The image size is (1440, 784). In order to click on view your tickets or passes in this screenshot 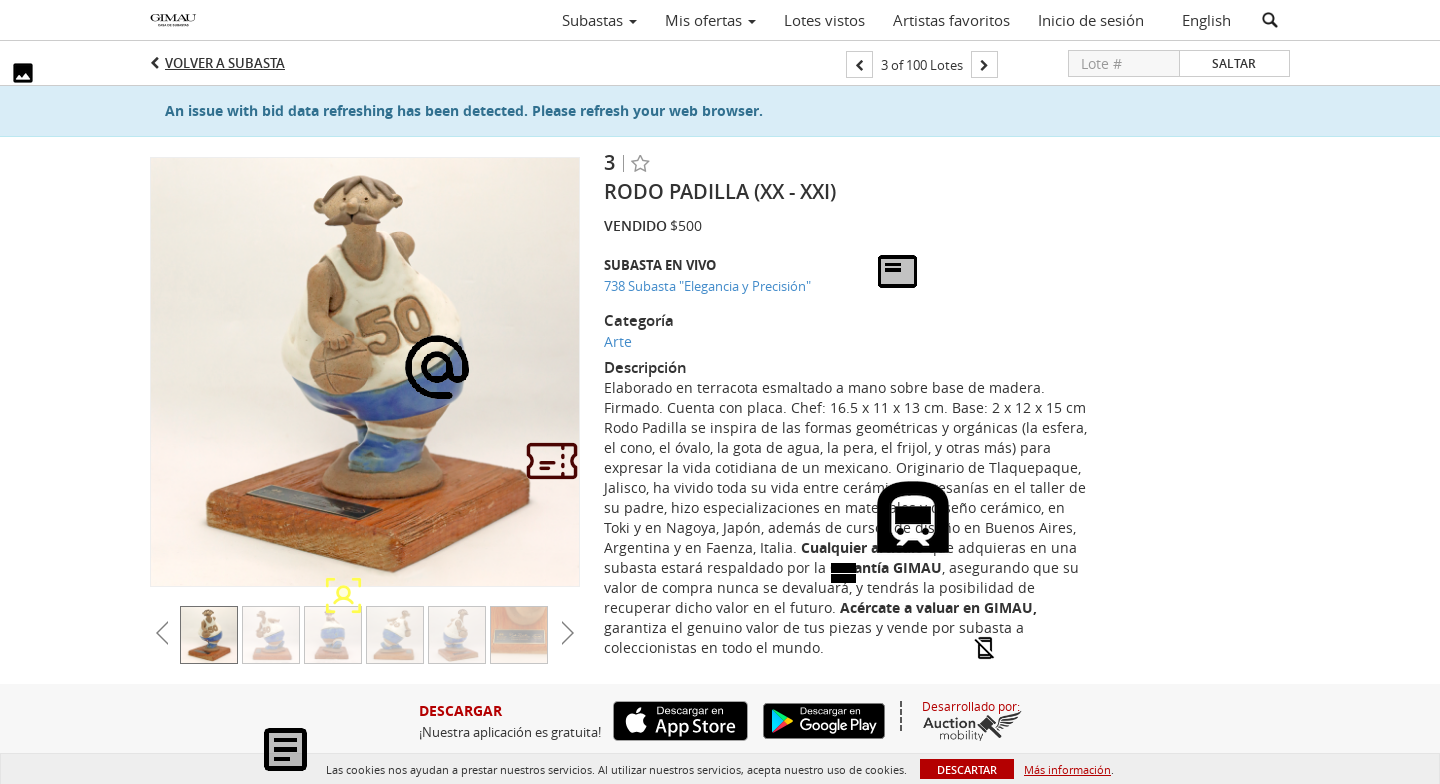, I will do `click(552, 461)`.